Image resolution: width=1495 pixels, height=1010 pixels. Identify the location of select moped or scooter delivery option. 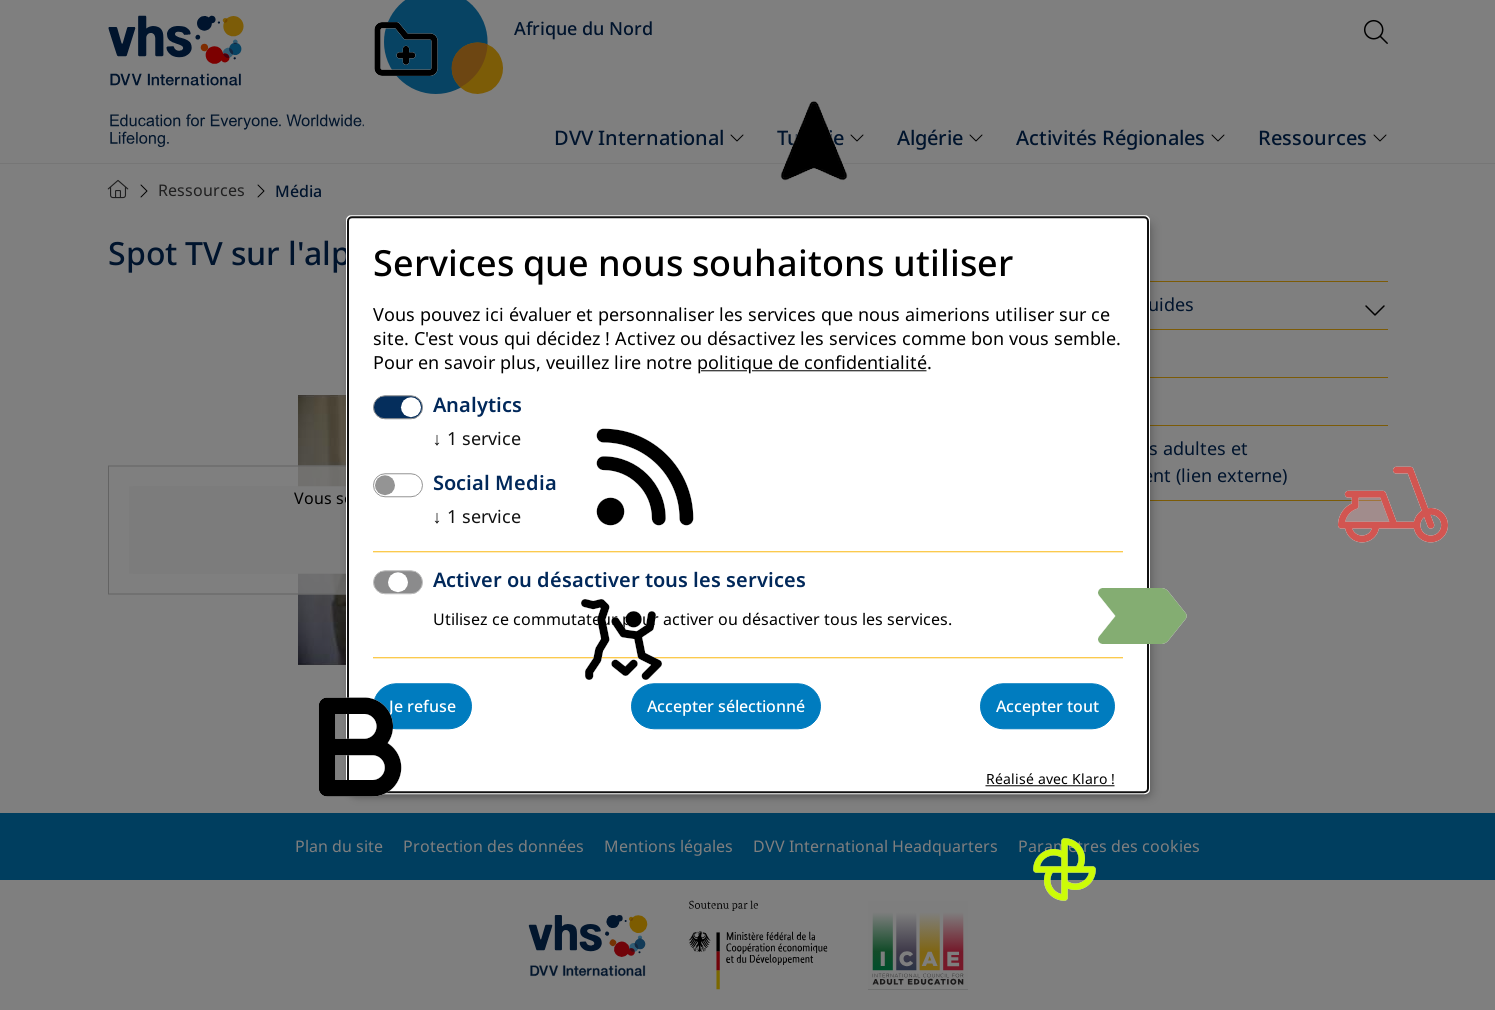
(1393, 508).